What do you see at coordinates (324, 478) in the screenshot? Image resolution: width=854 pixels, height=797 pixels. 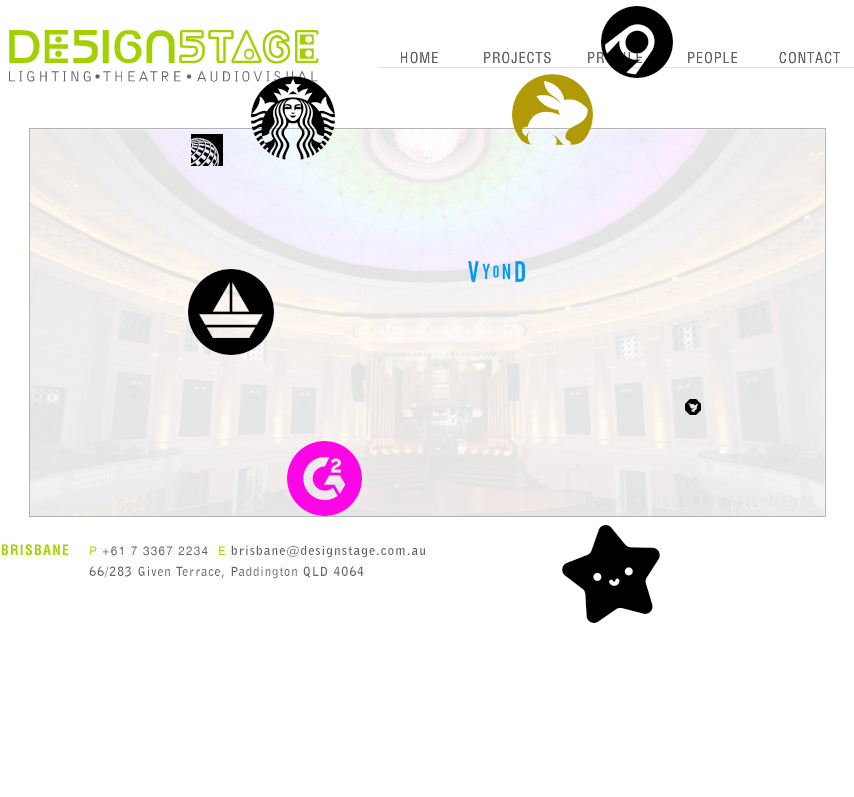 I see `view G2 reviews and ratings` at bounding box center [324, 478].